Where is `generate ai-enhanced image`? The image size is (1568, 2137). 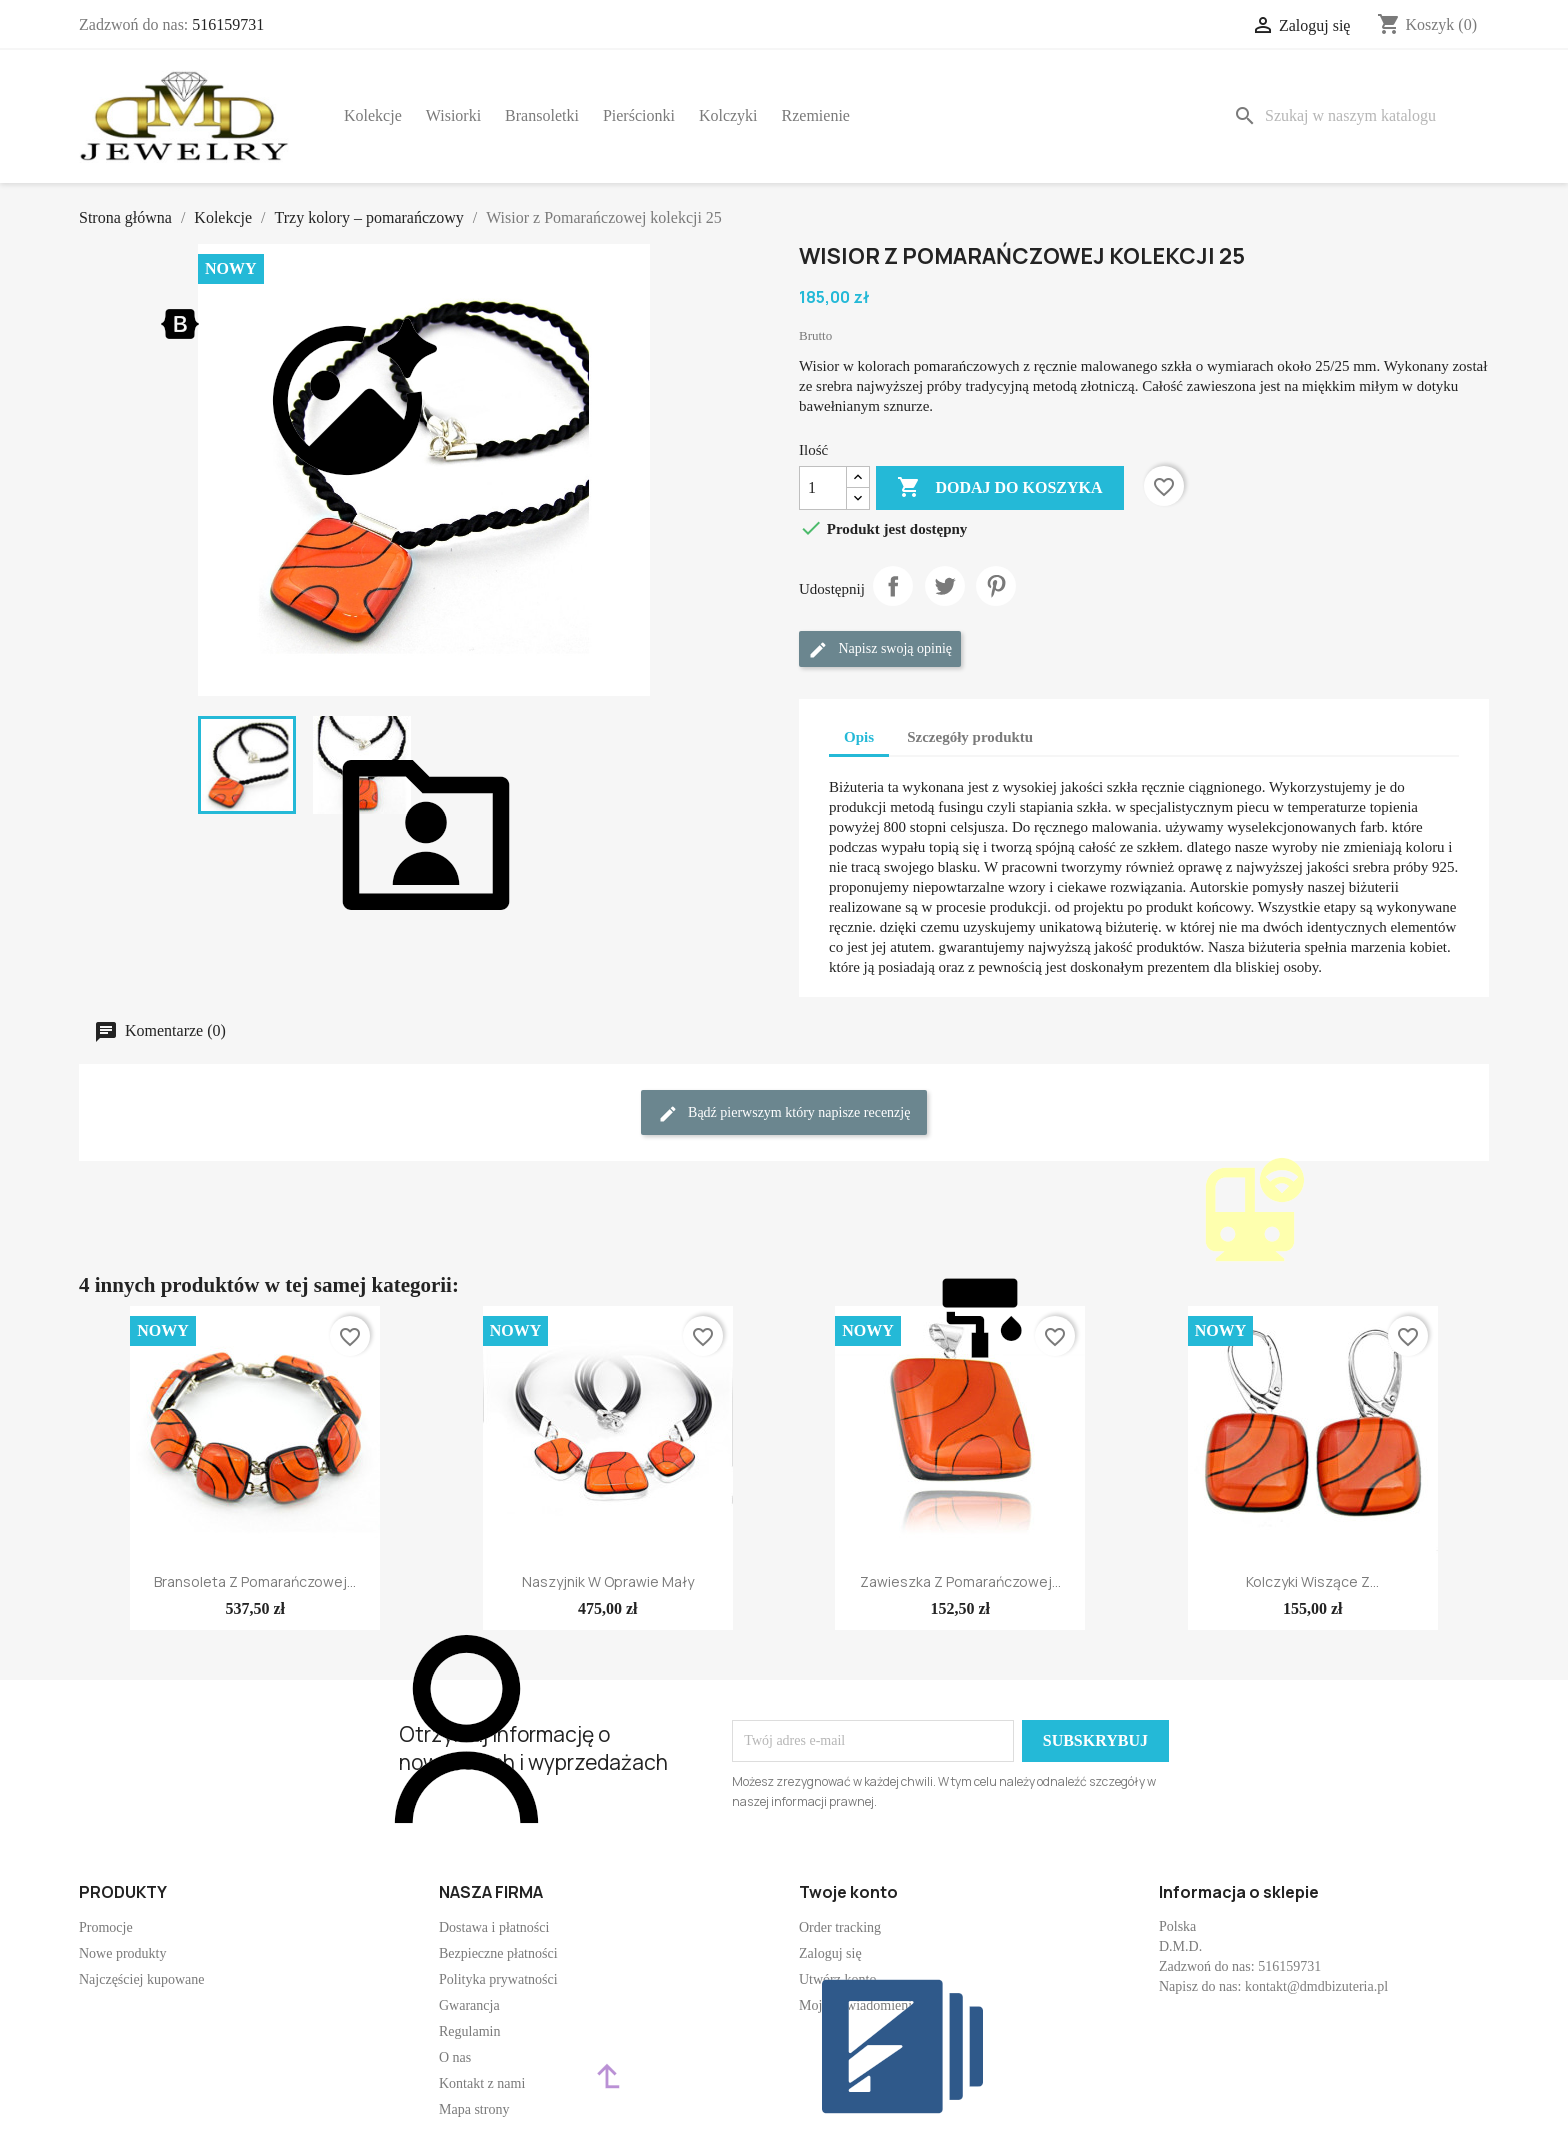 generate ai-enhanced image is located at coordinates (347, 400).